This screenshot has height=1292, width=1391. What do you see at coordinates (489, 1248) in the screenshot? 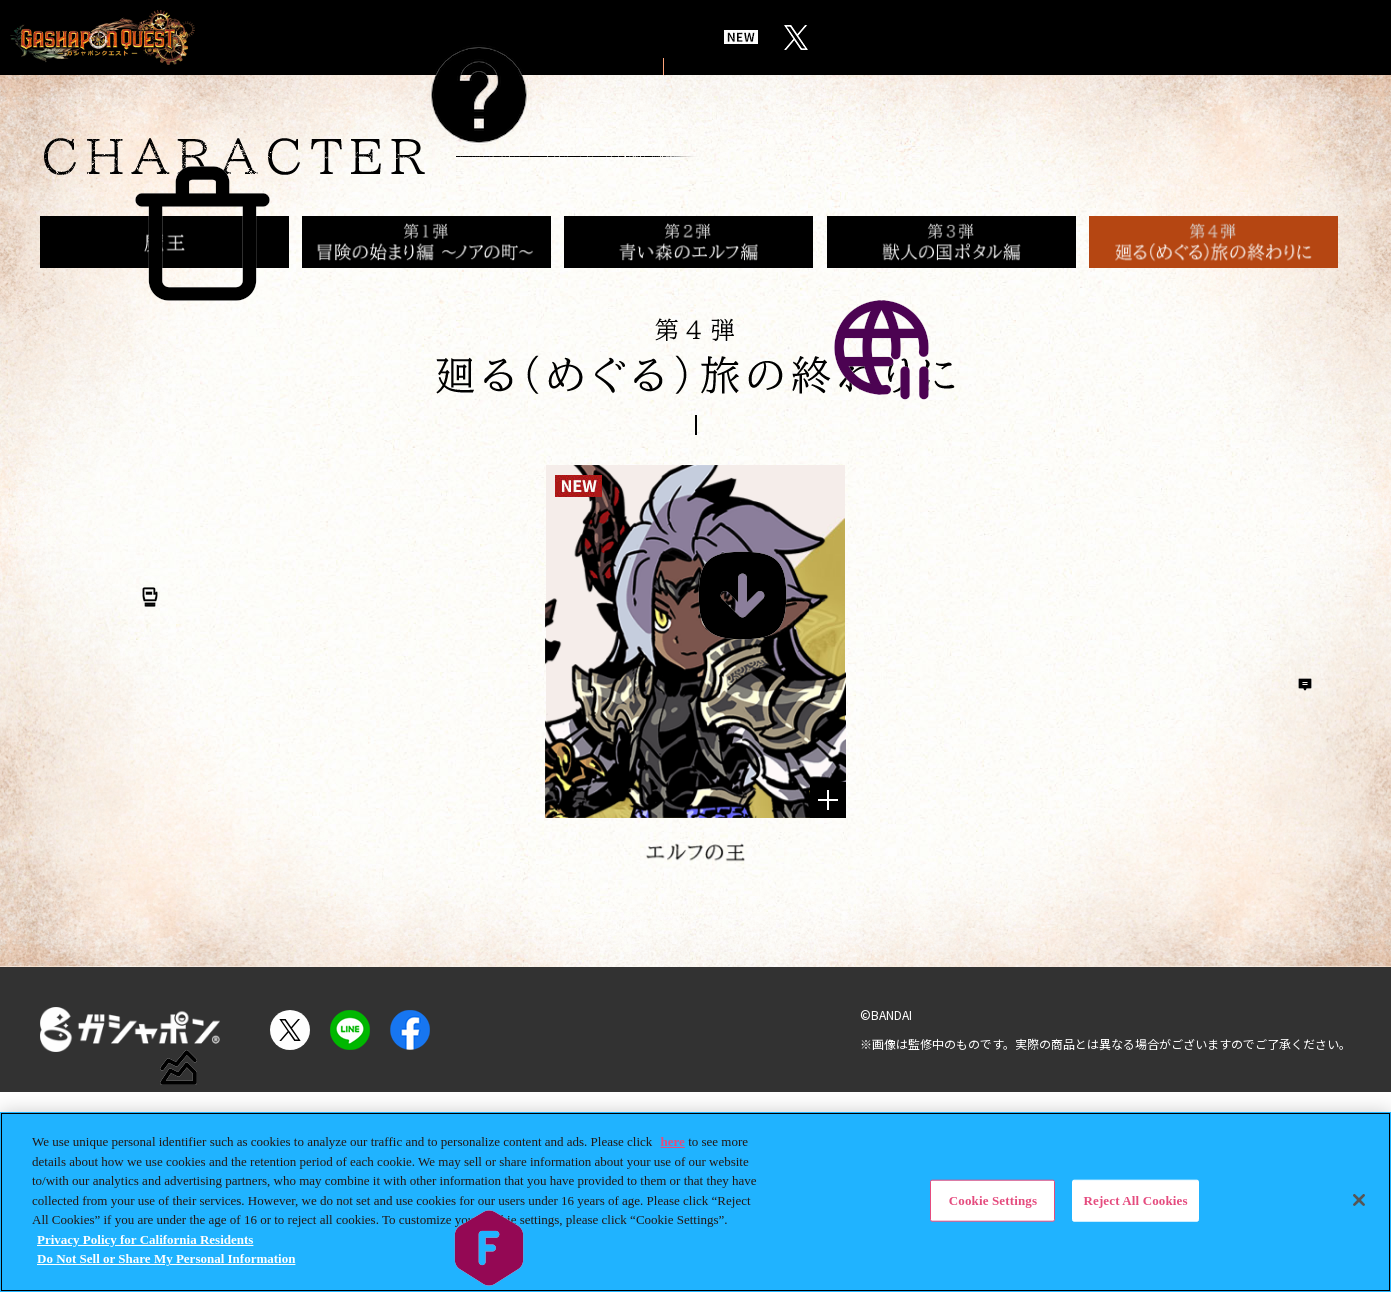
I see `indicates a file or item starting with the letter F` at bounding box center [489, 1248].